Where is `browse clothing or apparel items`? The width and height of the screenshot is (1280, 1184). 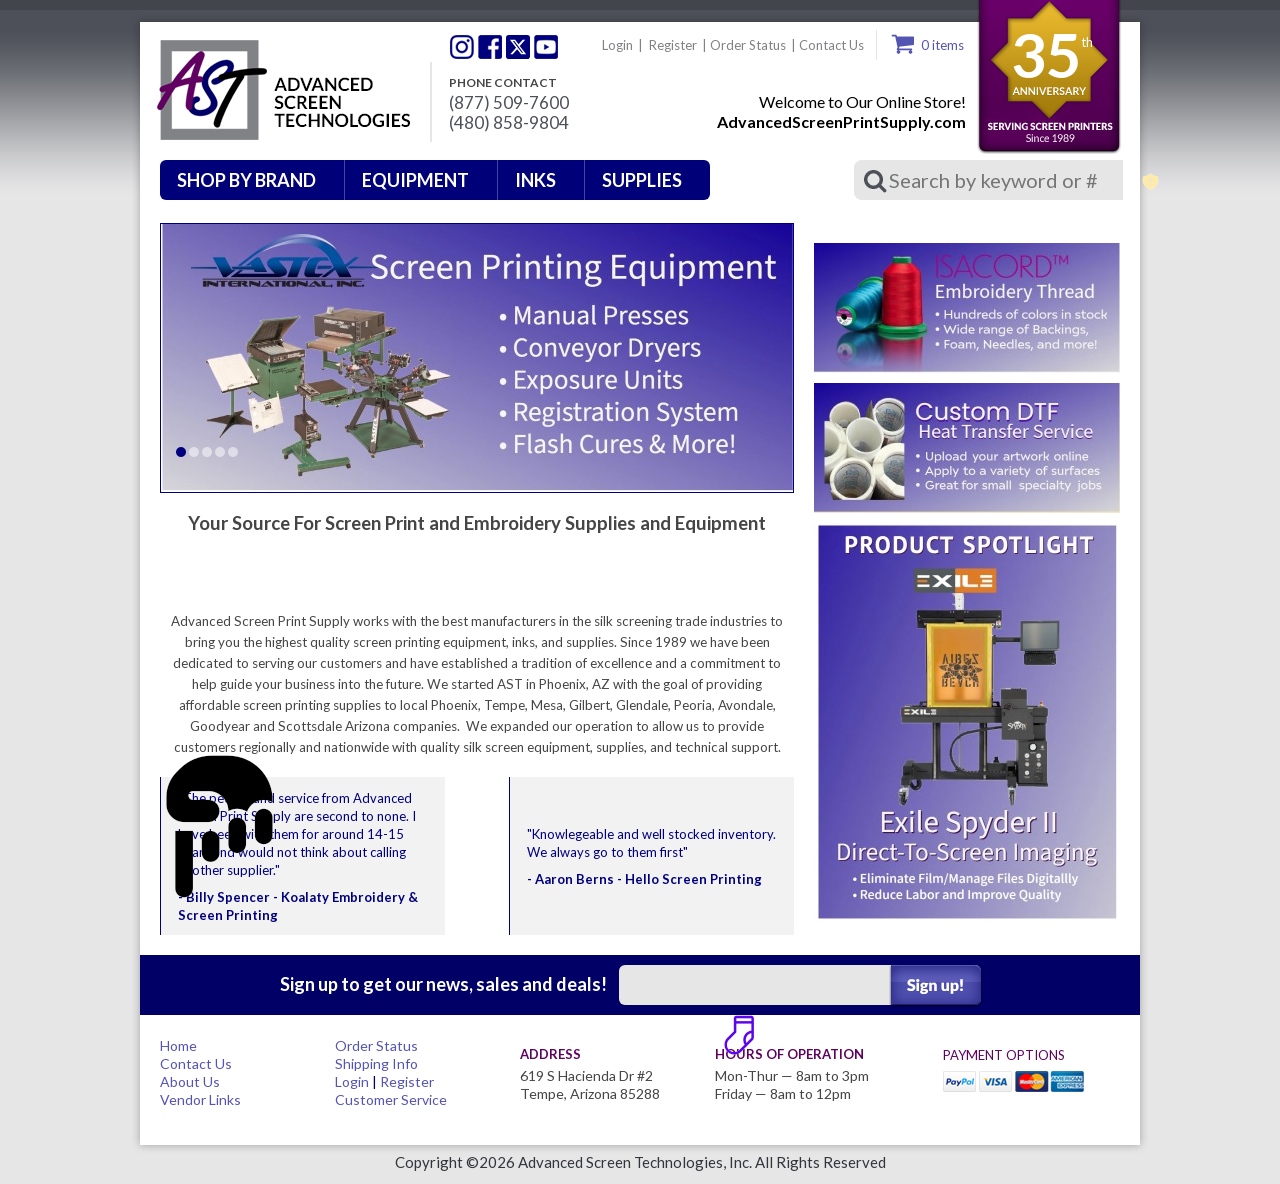 browse clothing or apparel items is located at coordinates (740, 1034).